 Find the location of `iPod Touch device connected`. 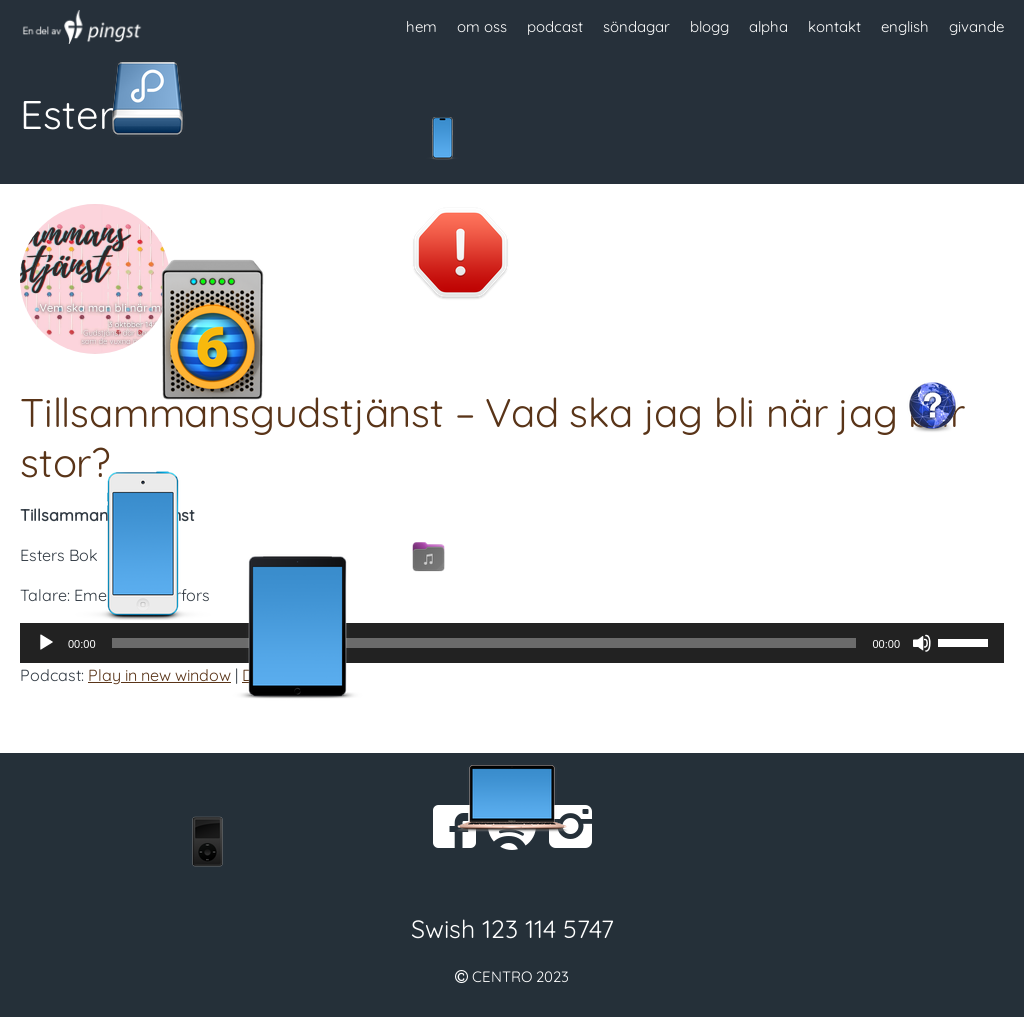

iPod Touch device connected is located at coordinates (143, 546).